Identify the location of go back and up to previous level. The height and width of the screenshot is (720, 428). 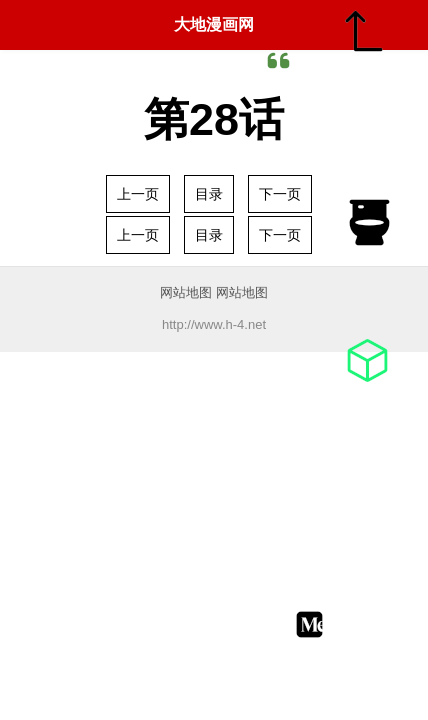
(364, 31).